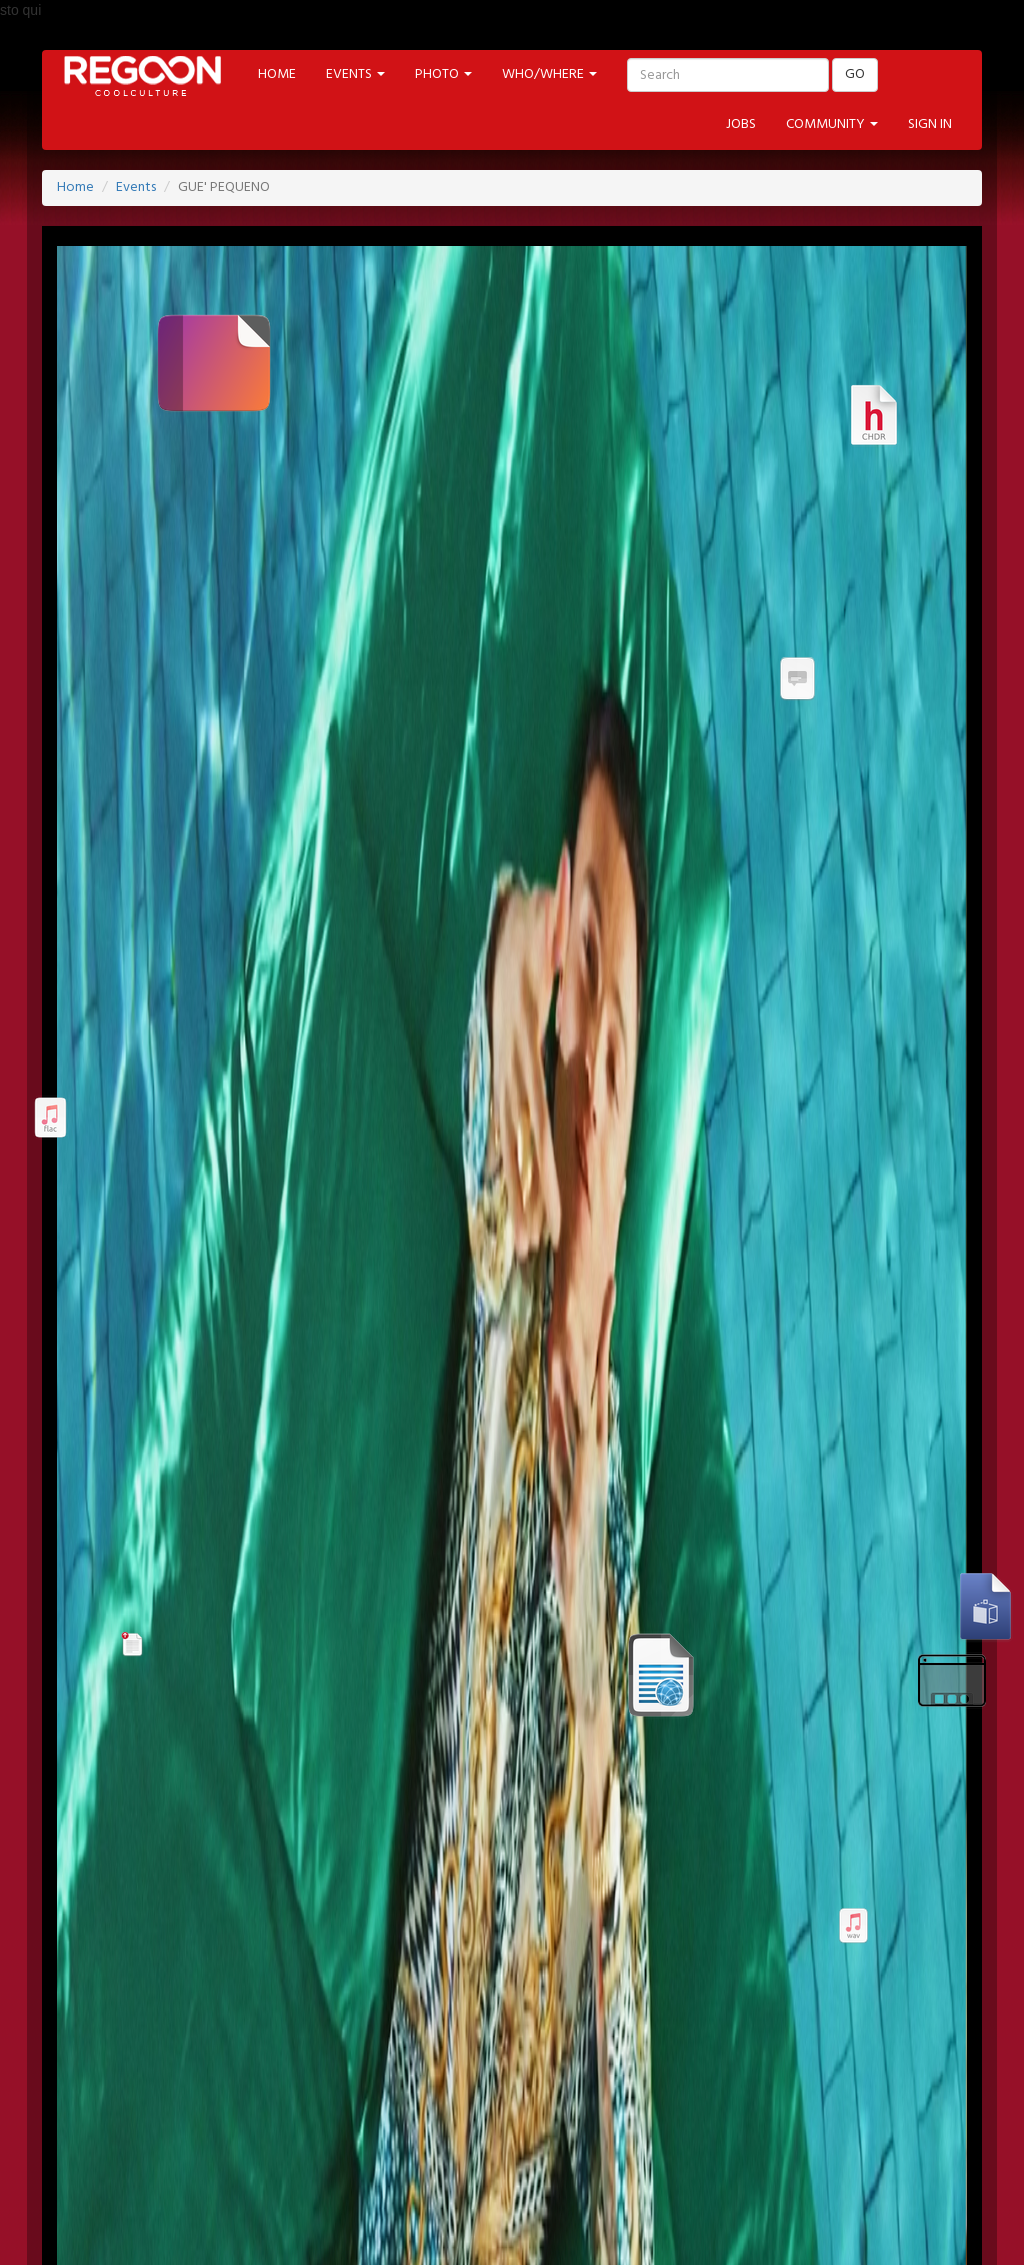 This screenshot has width=1024, height=2265. What do you see at coordinates (50, 1117) in the screenshot?
I see `a FLAC audio file` at bounding box center [50, 1117].